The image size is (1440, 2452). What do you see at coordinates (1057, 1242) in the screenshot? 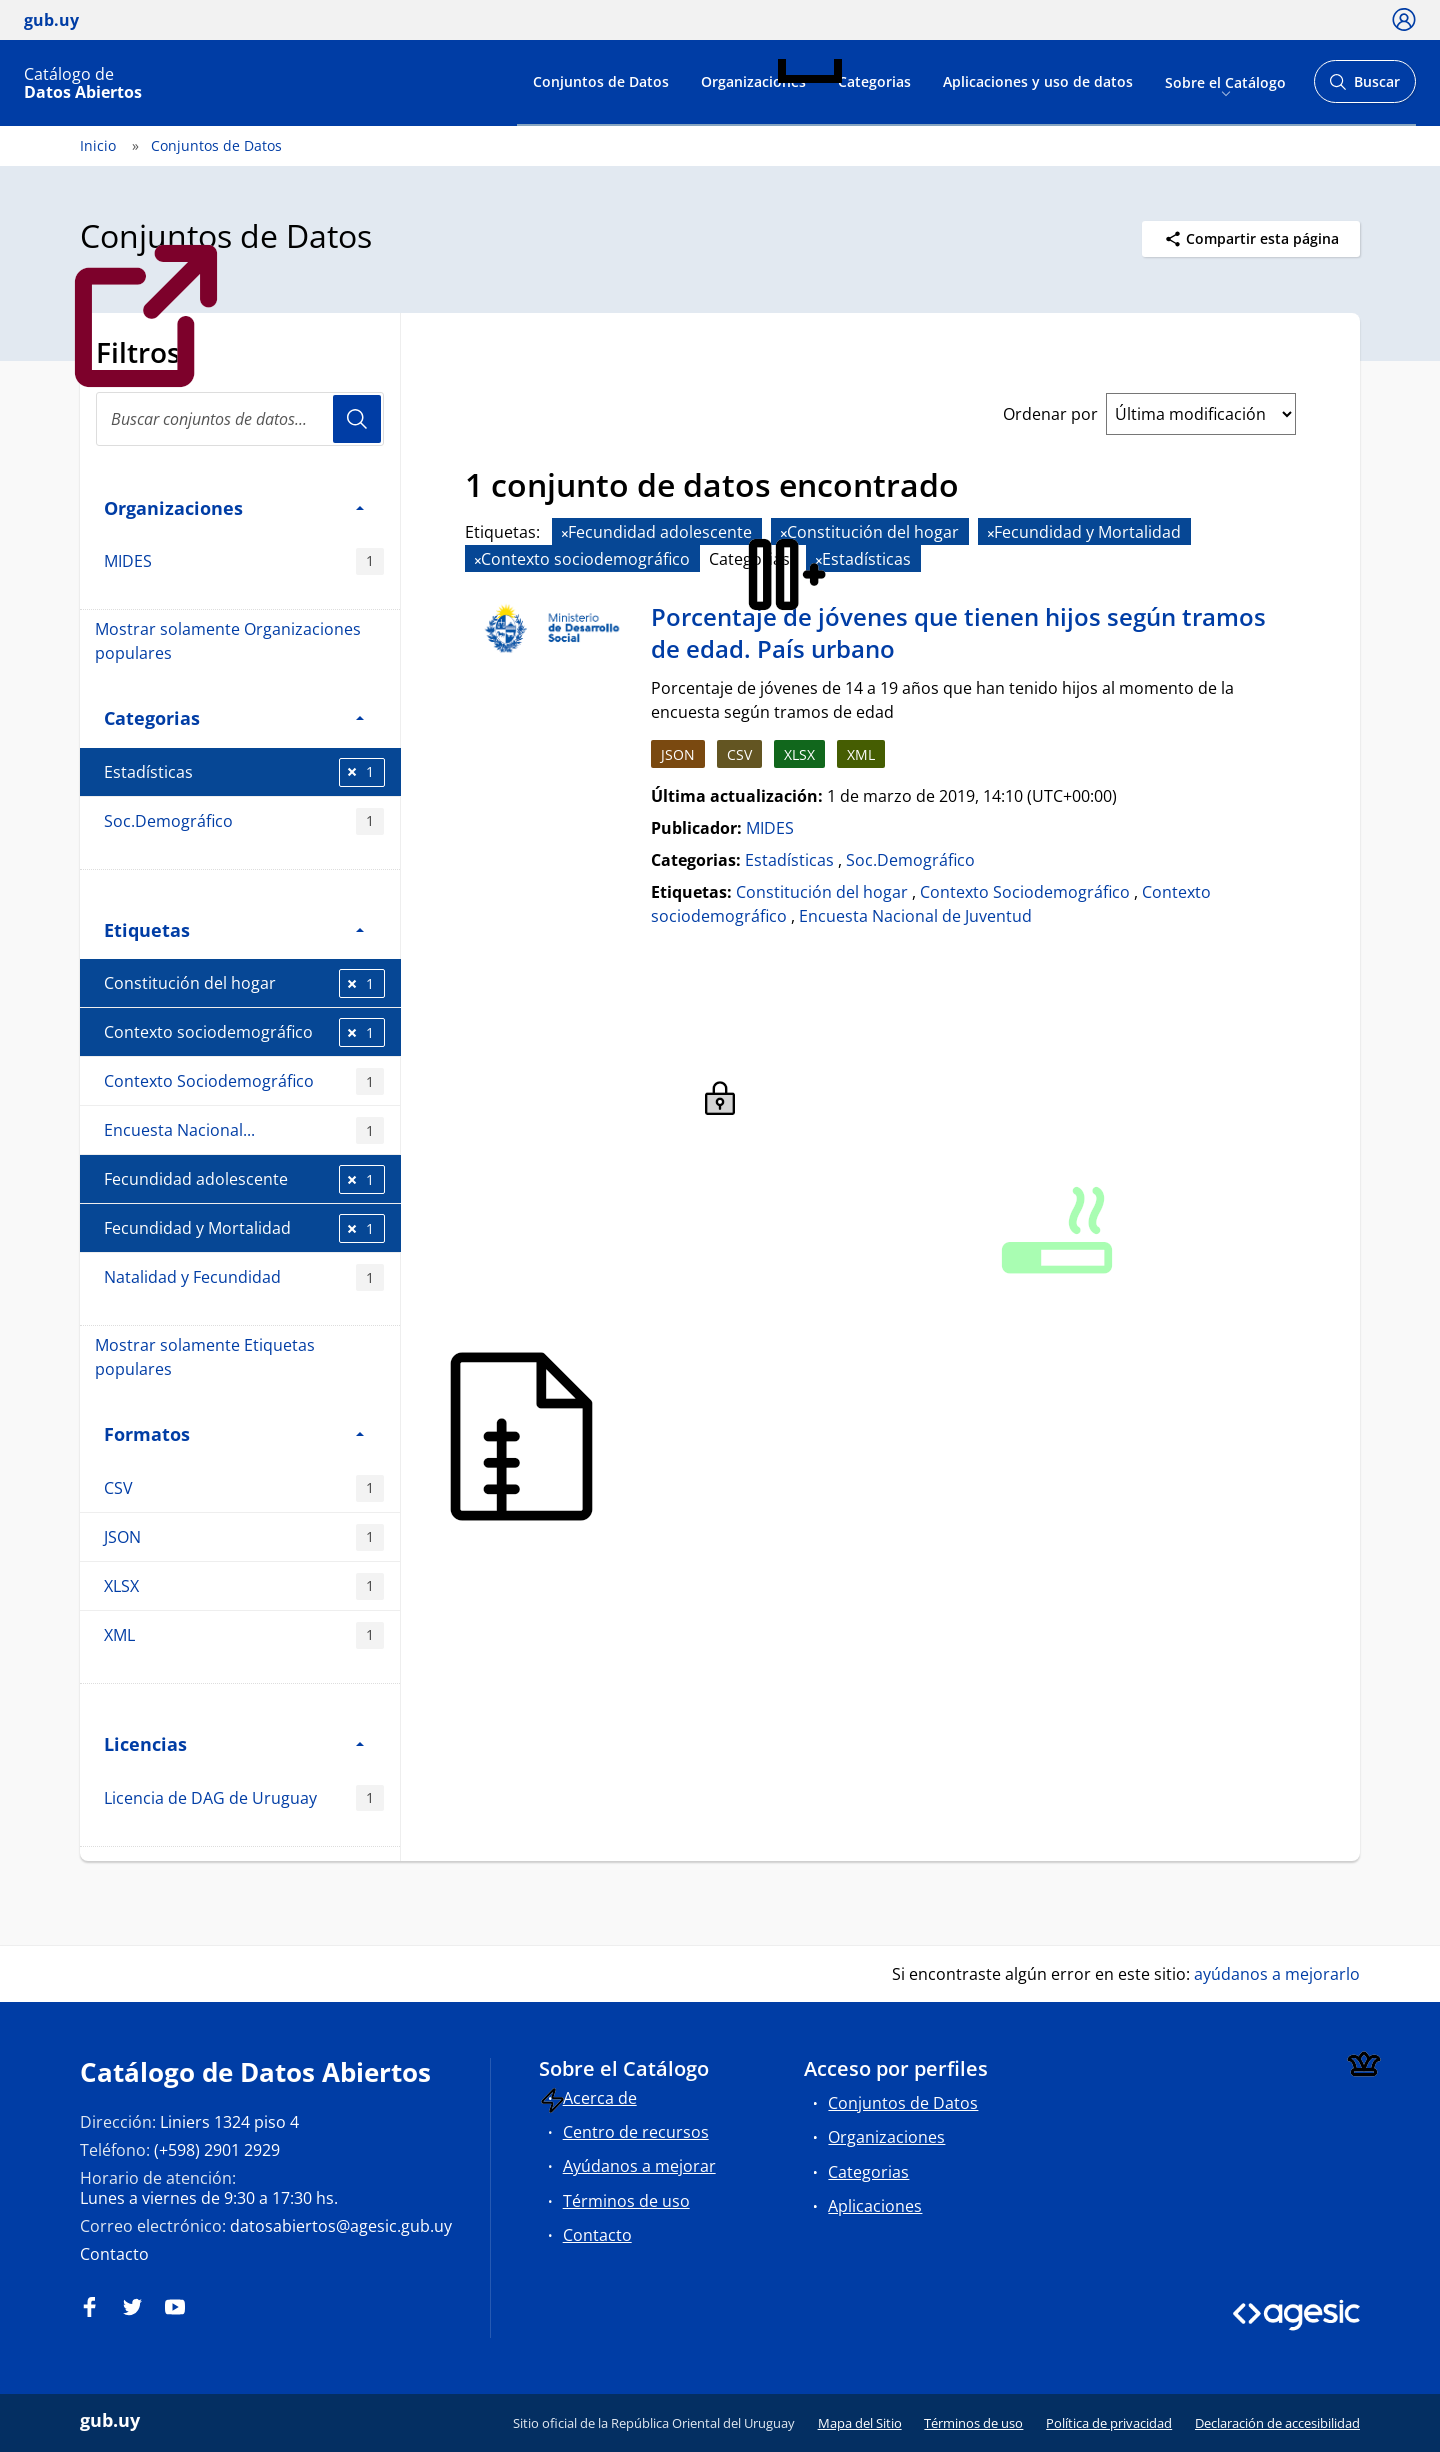
I see `indicates a designated smoking area` at bounding box center [1057, 1242].